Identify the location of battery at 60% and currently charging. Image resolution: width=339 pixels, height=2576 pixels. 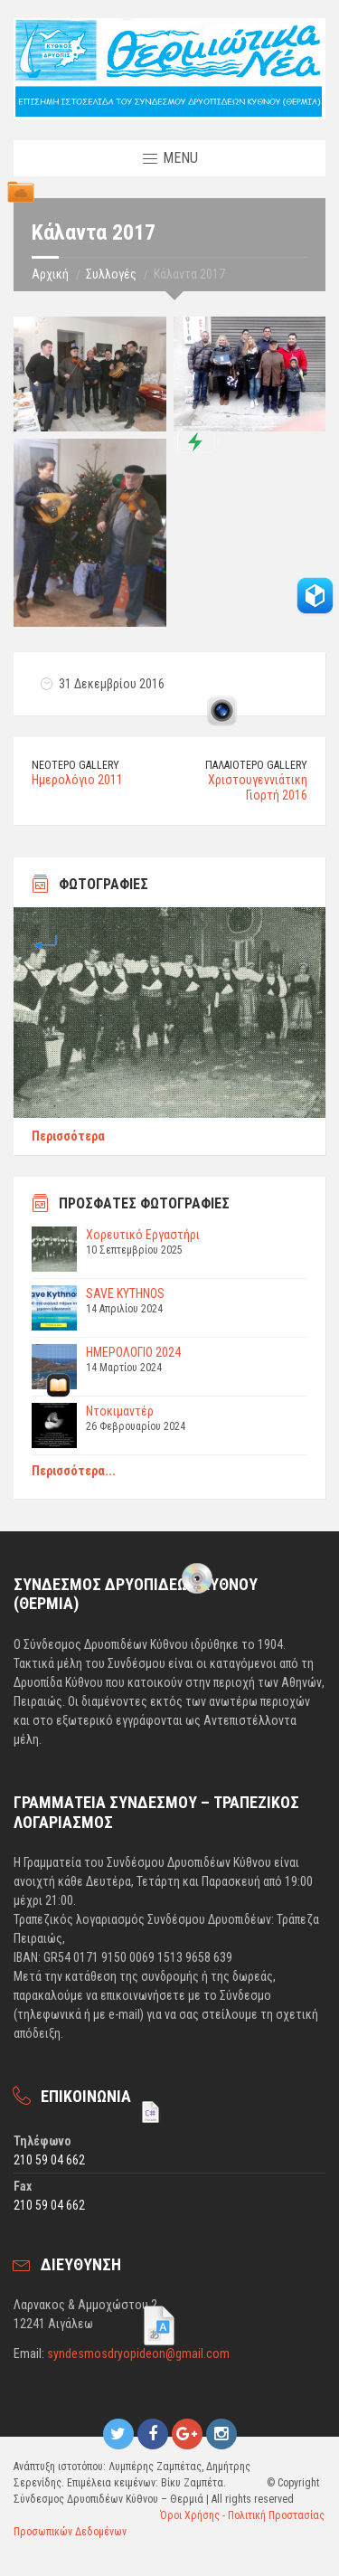
(196, 441).